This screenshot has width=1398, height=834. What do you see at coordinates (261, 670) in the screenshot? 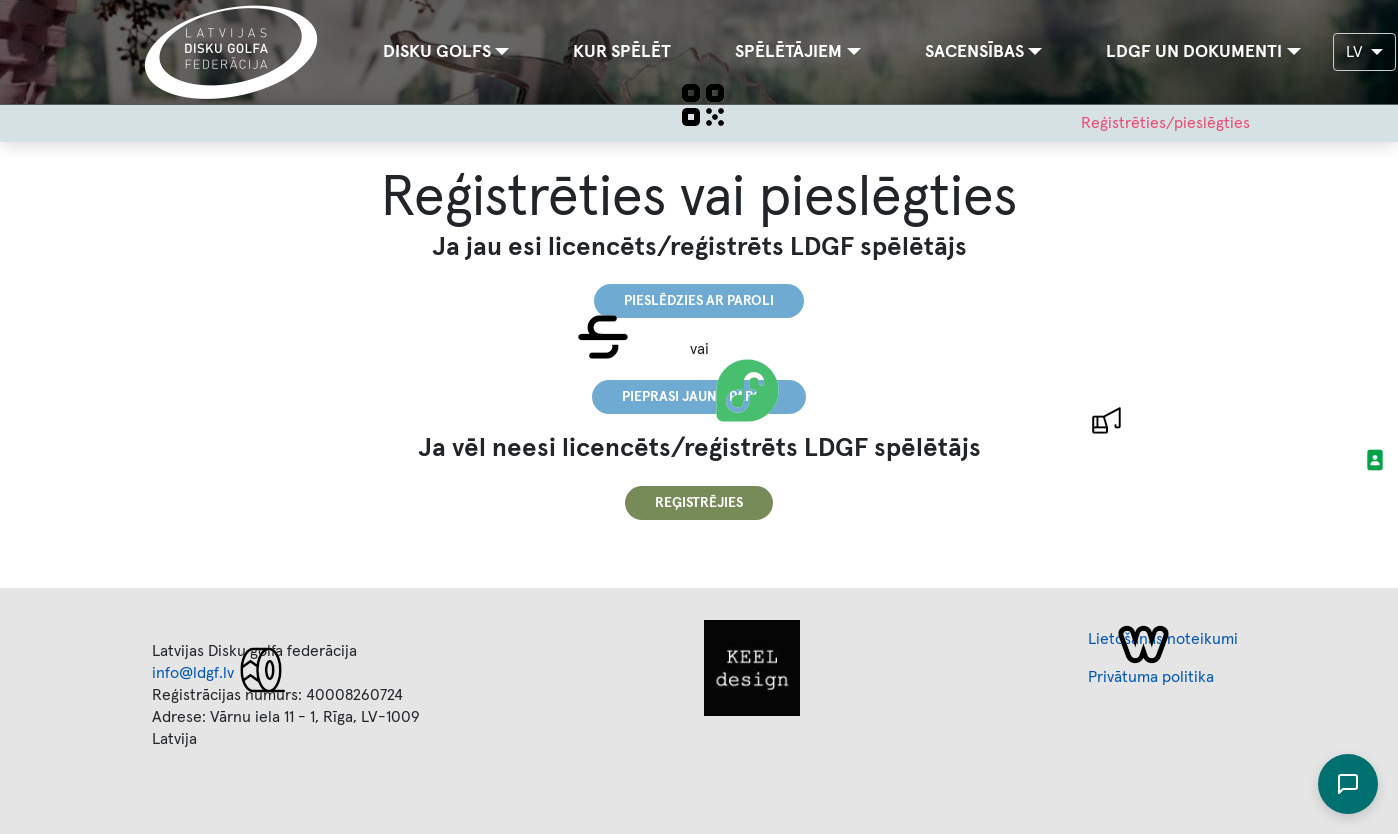
I see `view tire information or status` at bounding box center [261, 670].